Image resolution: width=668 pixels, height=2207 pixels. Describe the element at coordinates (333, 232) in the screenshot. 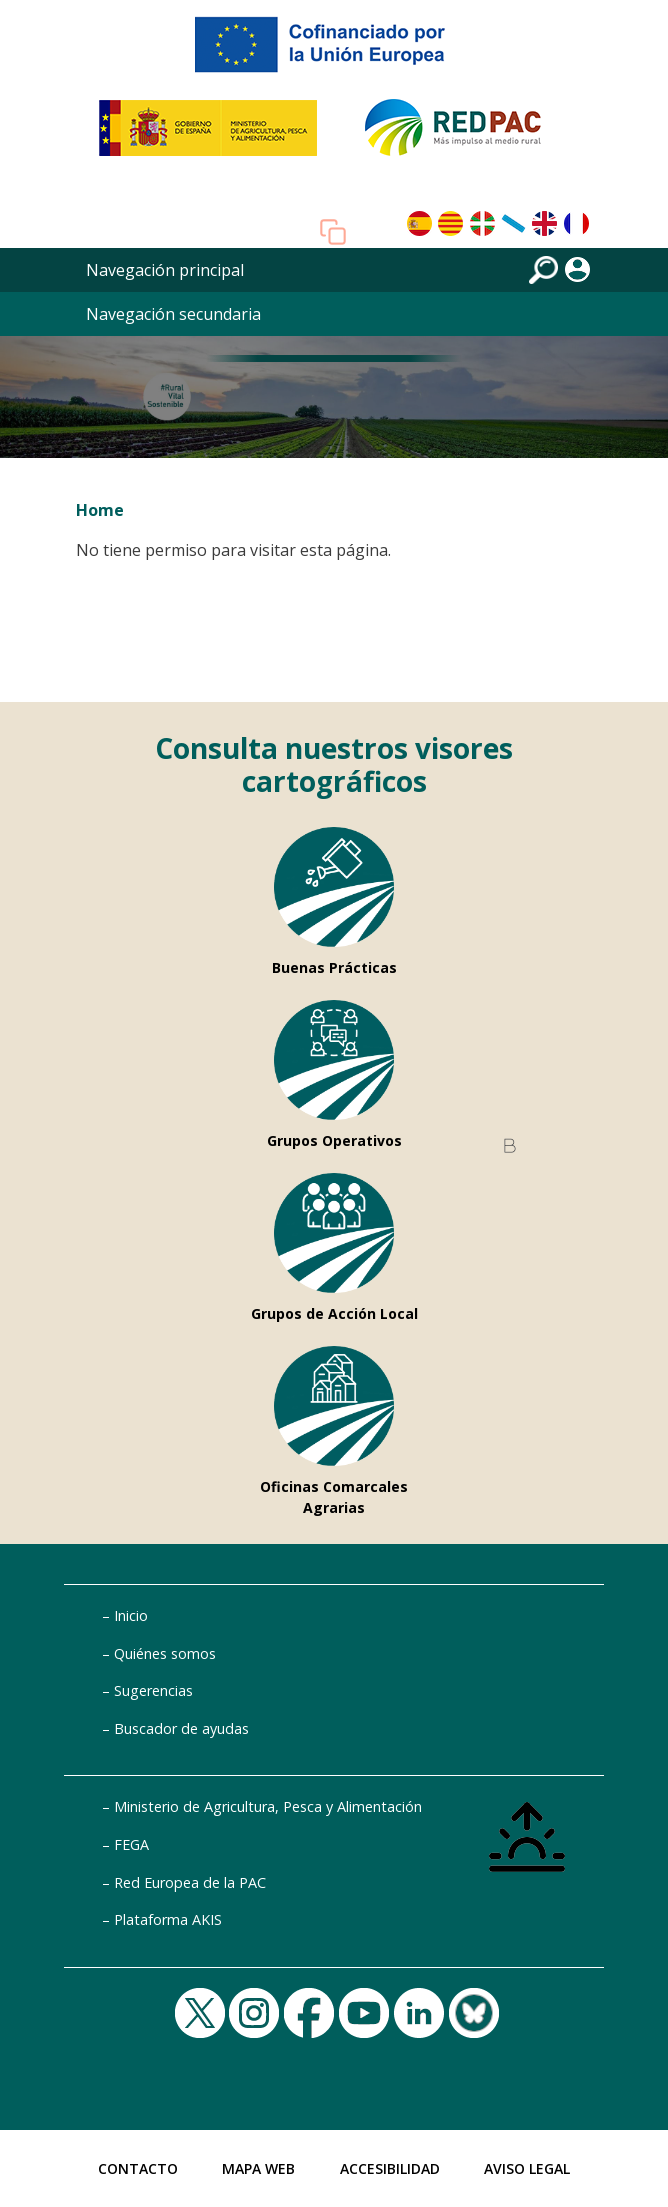

I see `copy to clipboard` at that location.